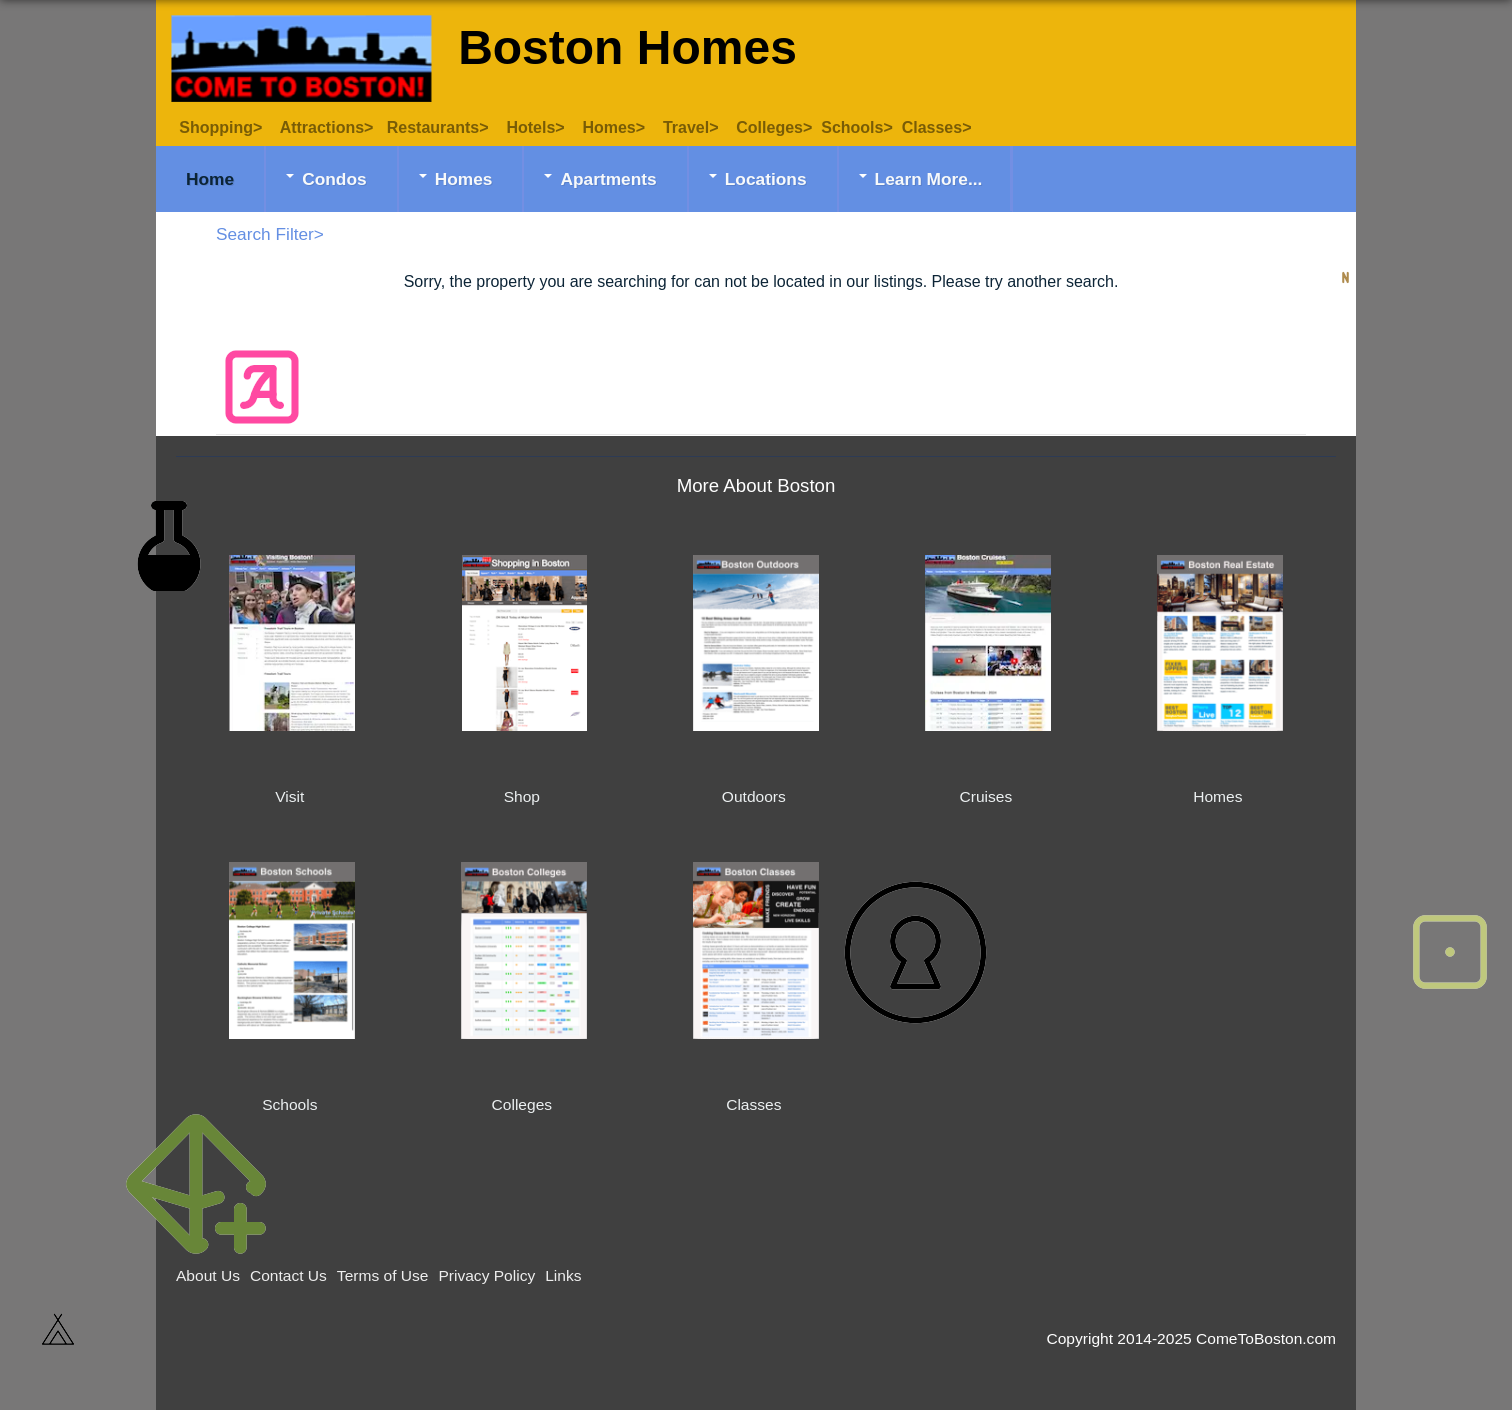 This screenshot has width=1512, height=1410. What do you see at coordinates (262, 387) in the screenshot?
I see `change font or typeface settings` at bounding box center [262, 387].